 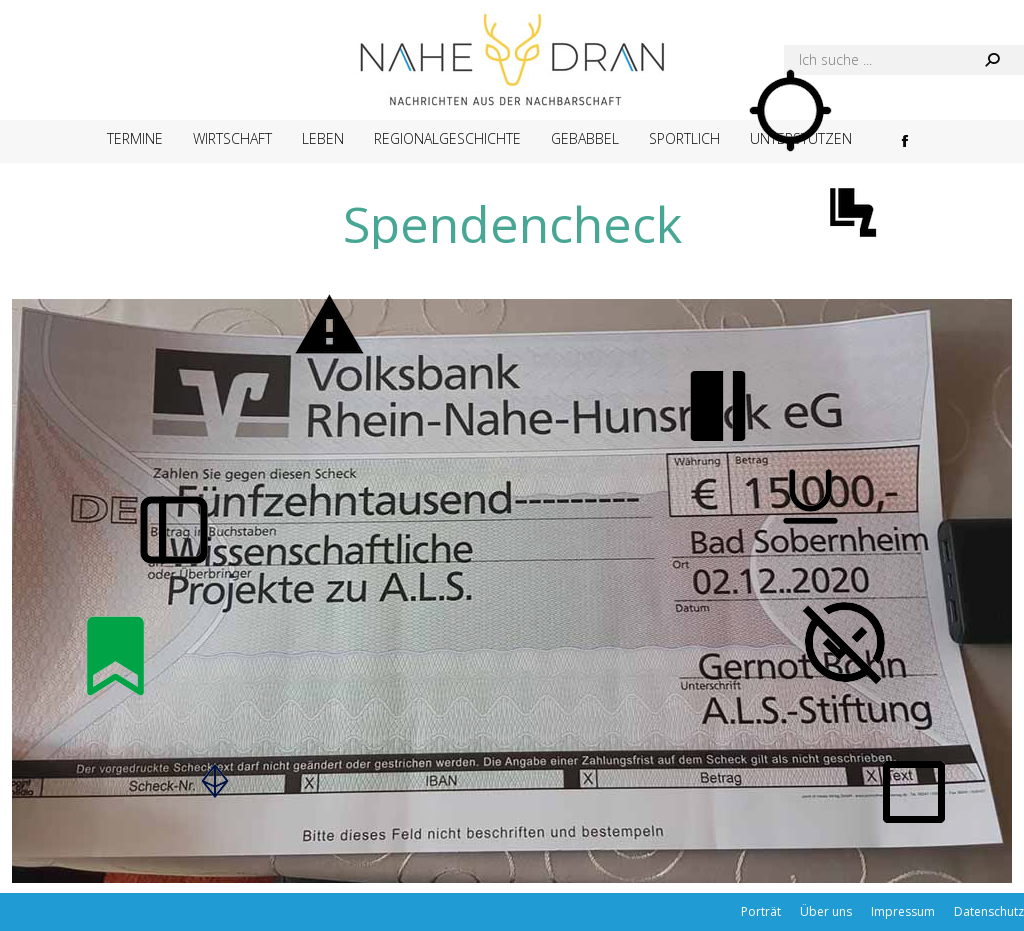 What do you see at coordinates (115, 654) in the screenshot?
I see `save this item for later` at bounding box center [115, 654].